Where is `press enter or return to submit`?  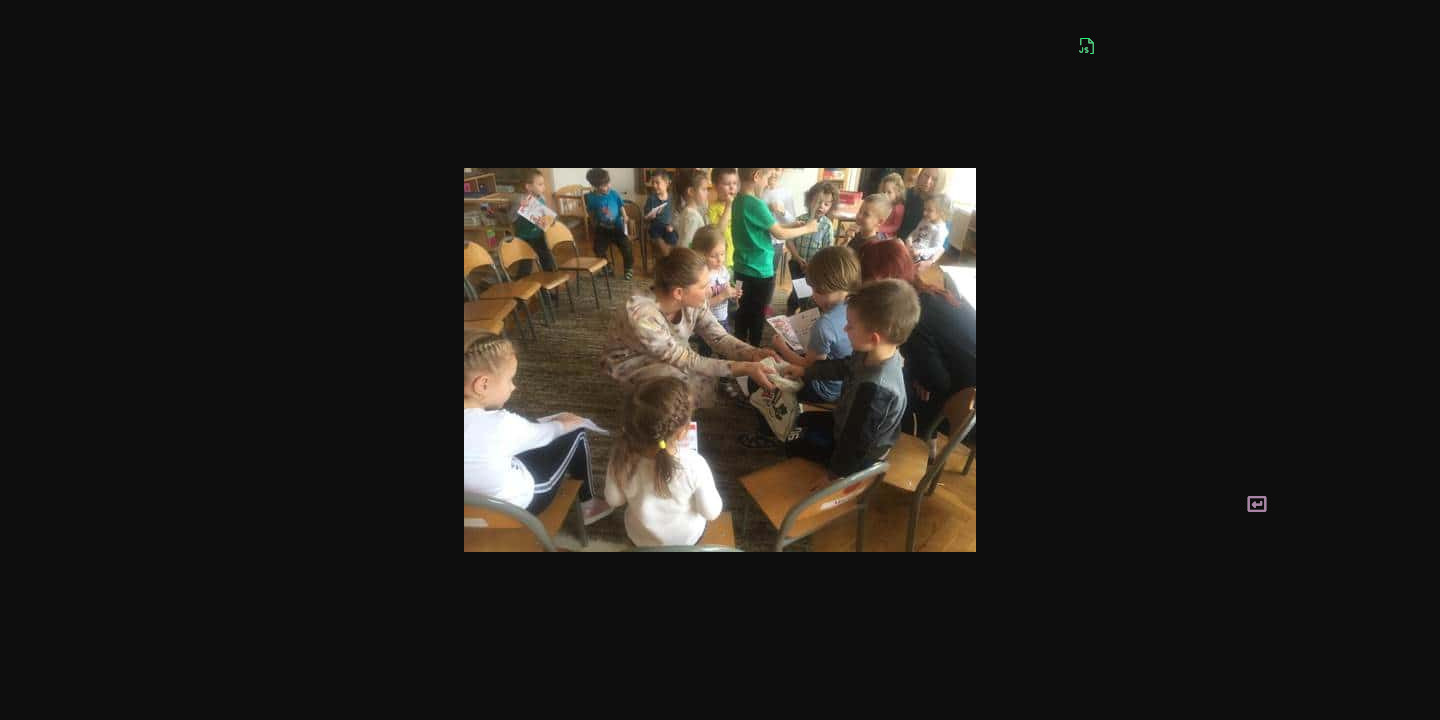
press enter or return to submit is located at coordinates (1257, 504).